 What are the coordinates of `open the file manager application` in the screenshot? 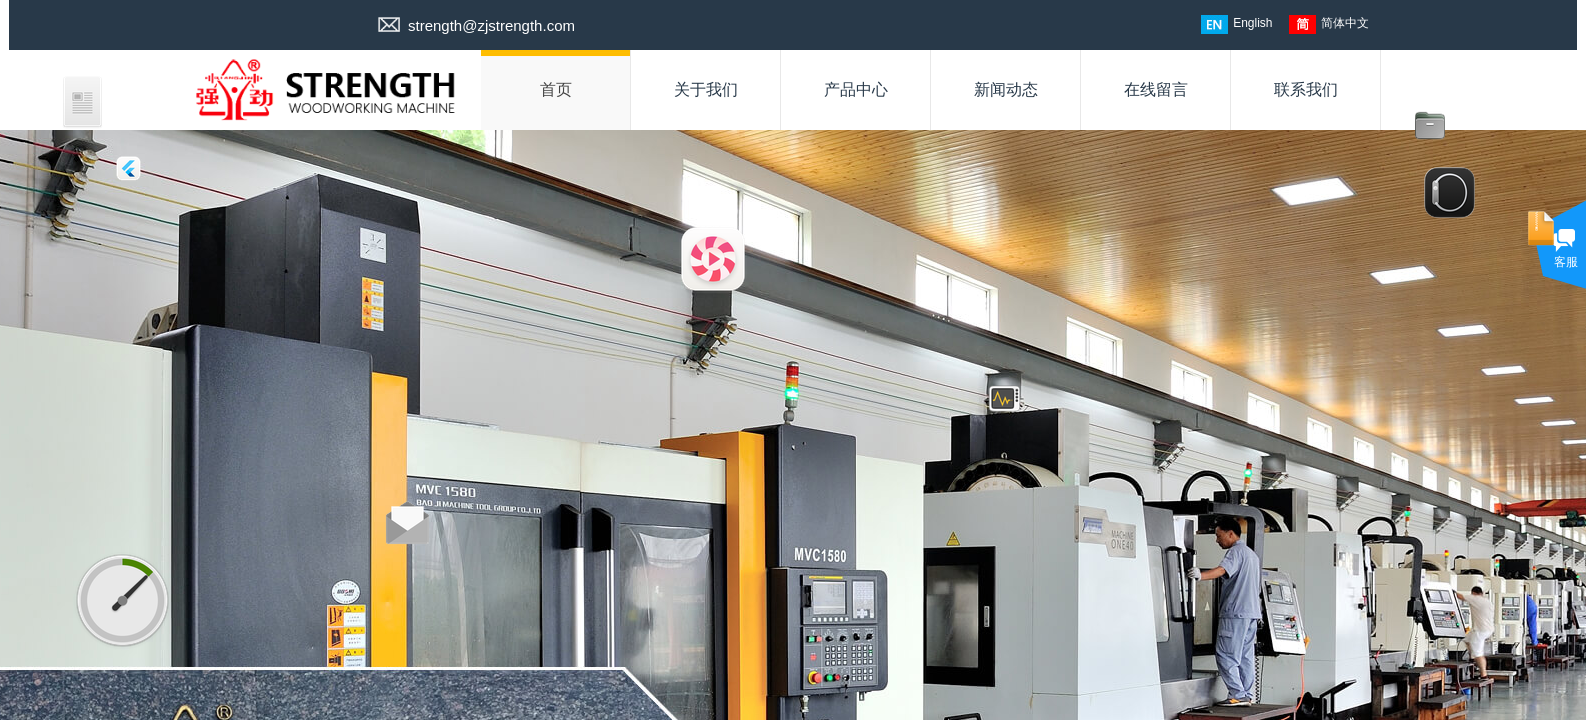 It's located at (1430, 125).